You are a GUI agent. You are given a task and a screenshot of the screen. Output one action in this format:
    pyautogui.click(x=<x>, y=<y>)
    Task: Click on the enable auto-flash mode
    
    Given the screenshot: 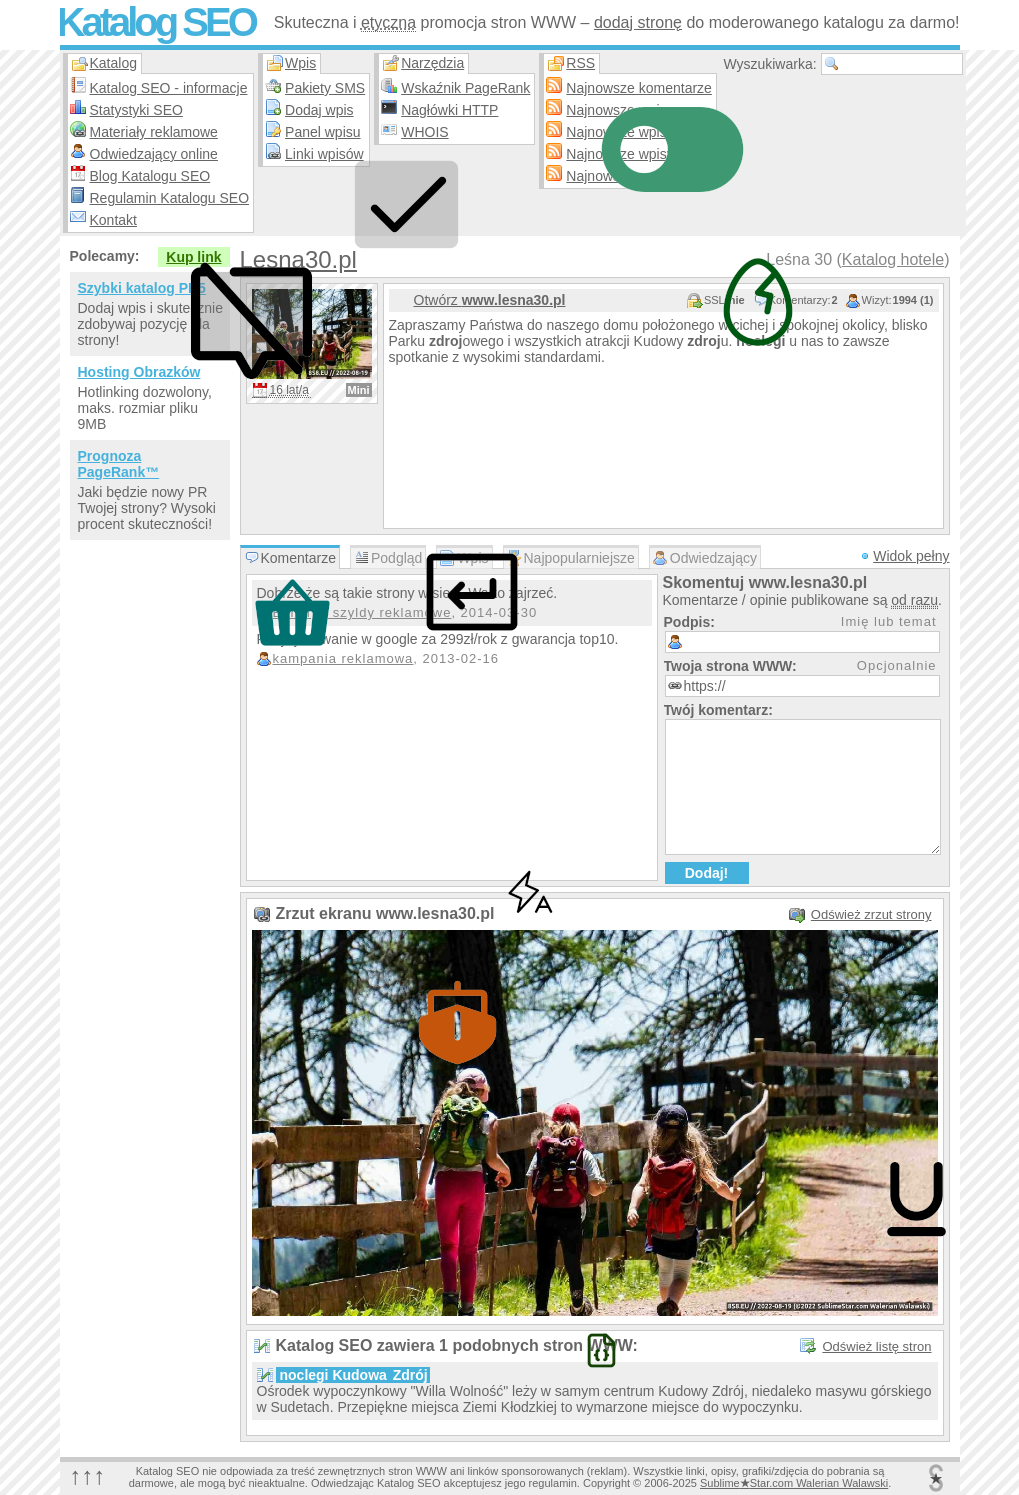 What is the action you would take?
    pyautogui.click(x=529, y=893)
    